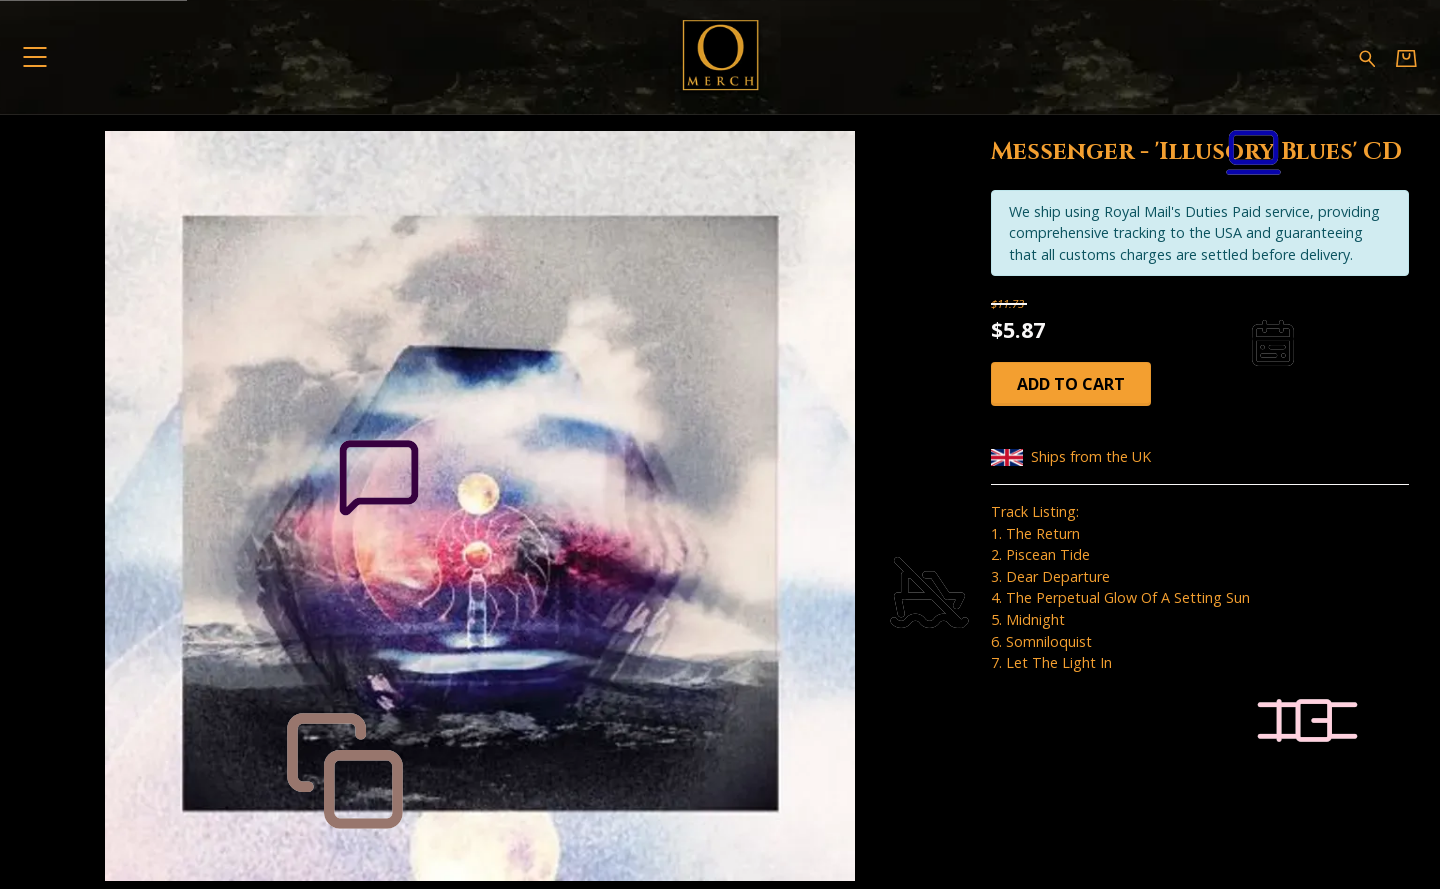 The height and width of the screenshot is (889, 1440). Describe the element at coordinates (345, 771) in the screenshot. I see `copy to clipboard` at that location.